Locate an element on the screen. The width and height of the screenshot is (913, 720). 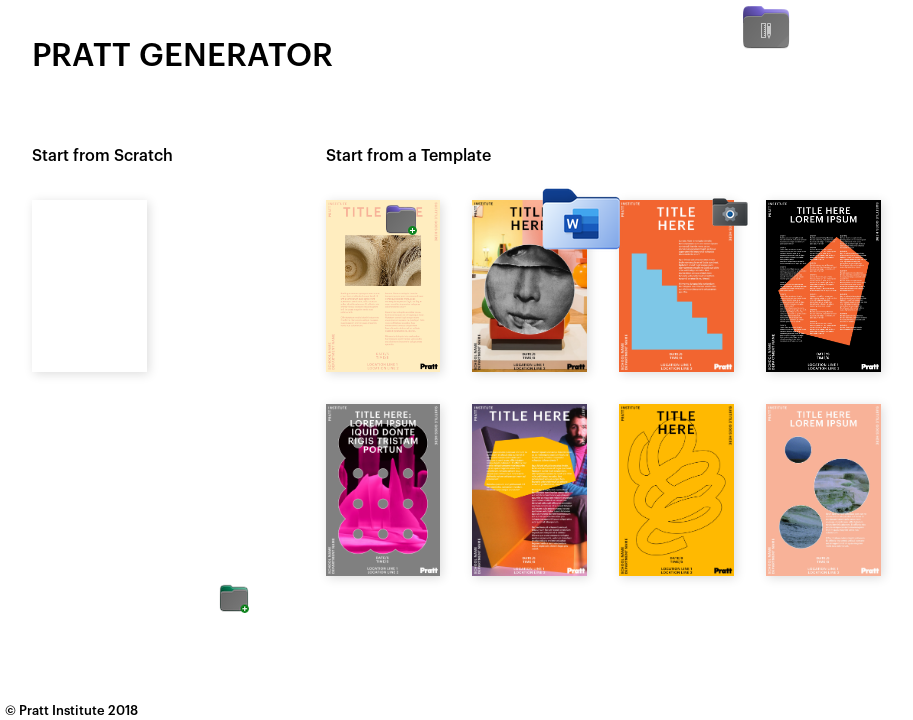
access folder settings or preferences is located at coordinates (730, 213).